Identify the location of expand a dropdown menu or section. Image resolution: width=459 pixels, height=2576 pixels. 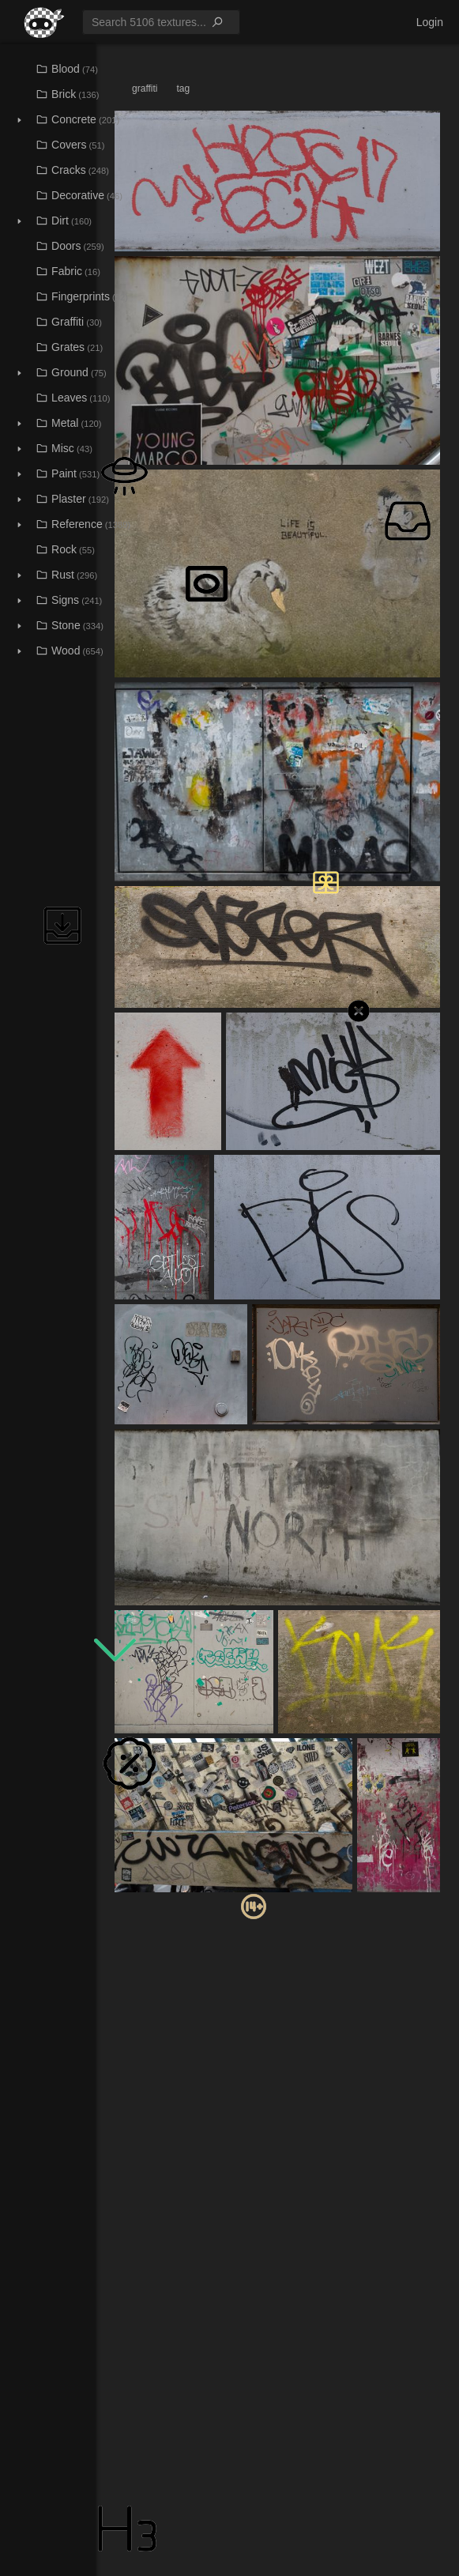
(115, 1650).